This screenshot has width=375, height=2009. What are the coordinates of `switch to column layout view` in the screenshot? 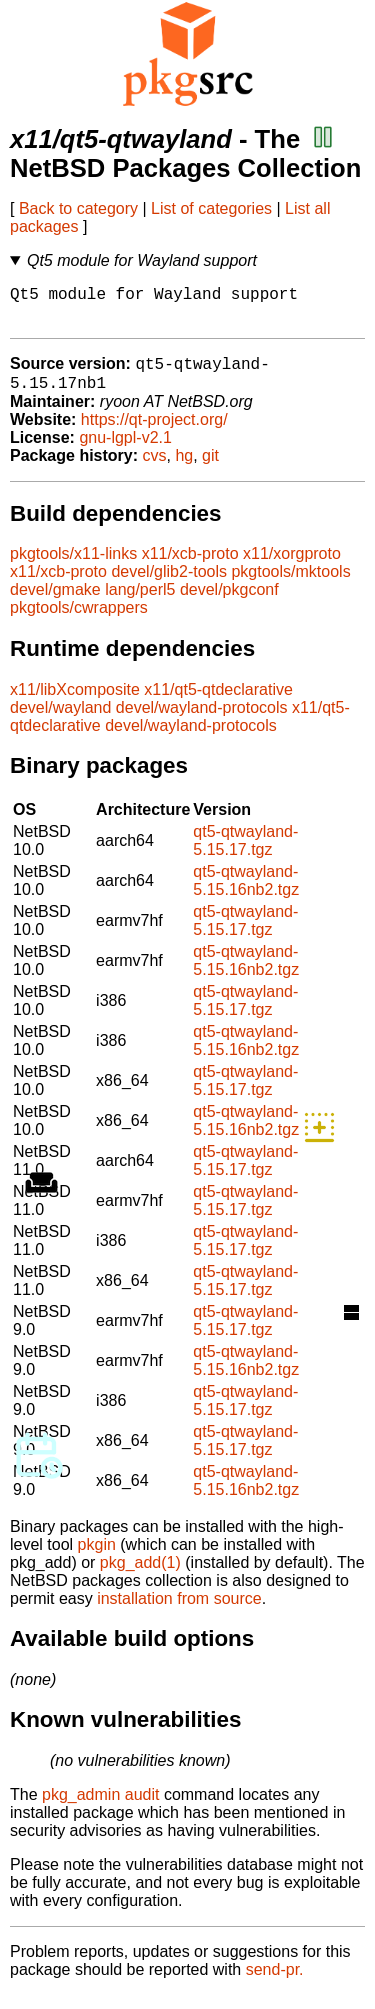 It's located at (323, 137).